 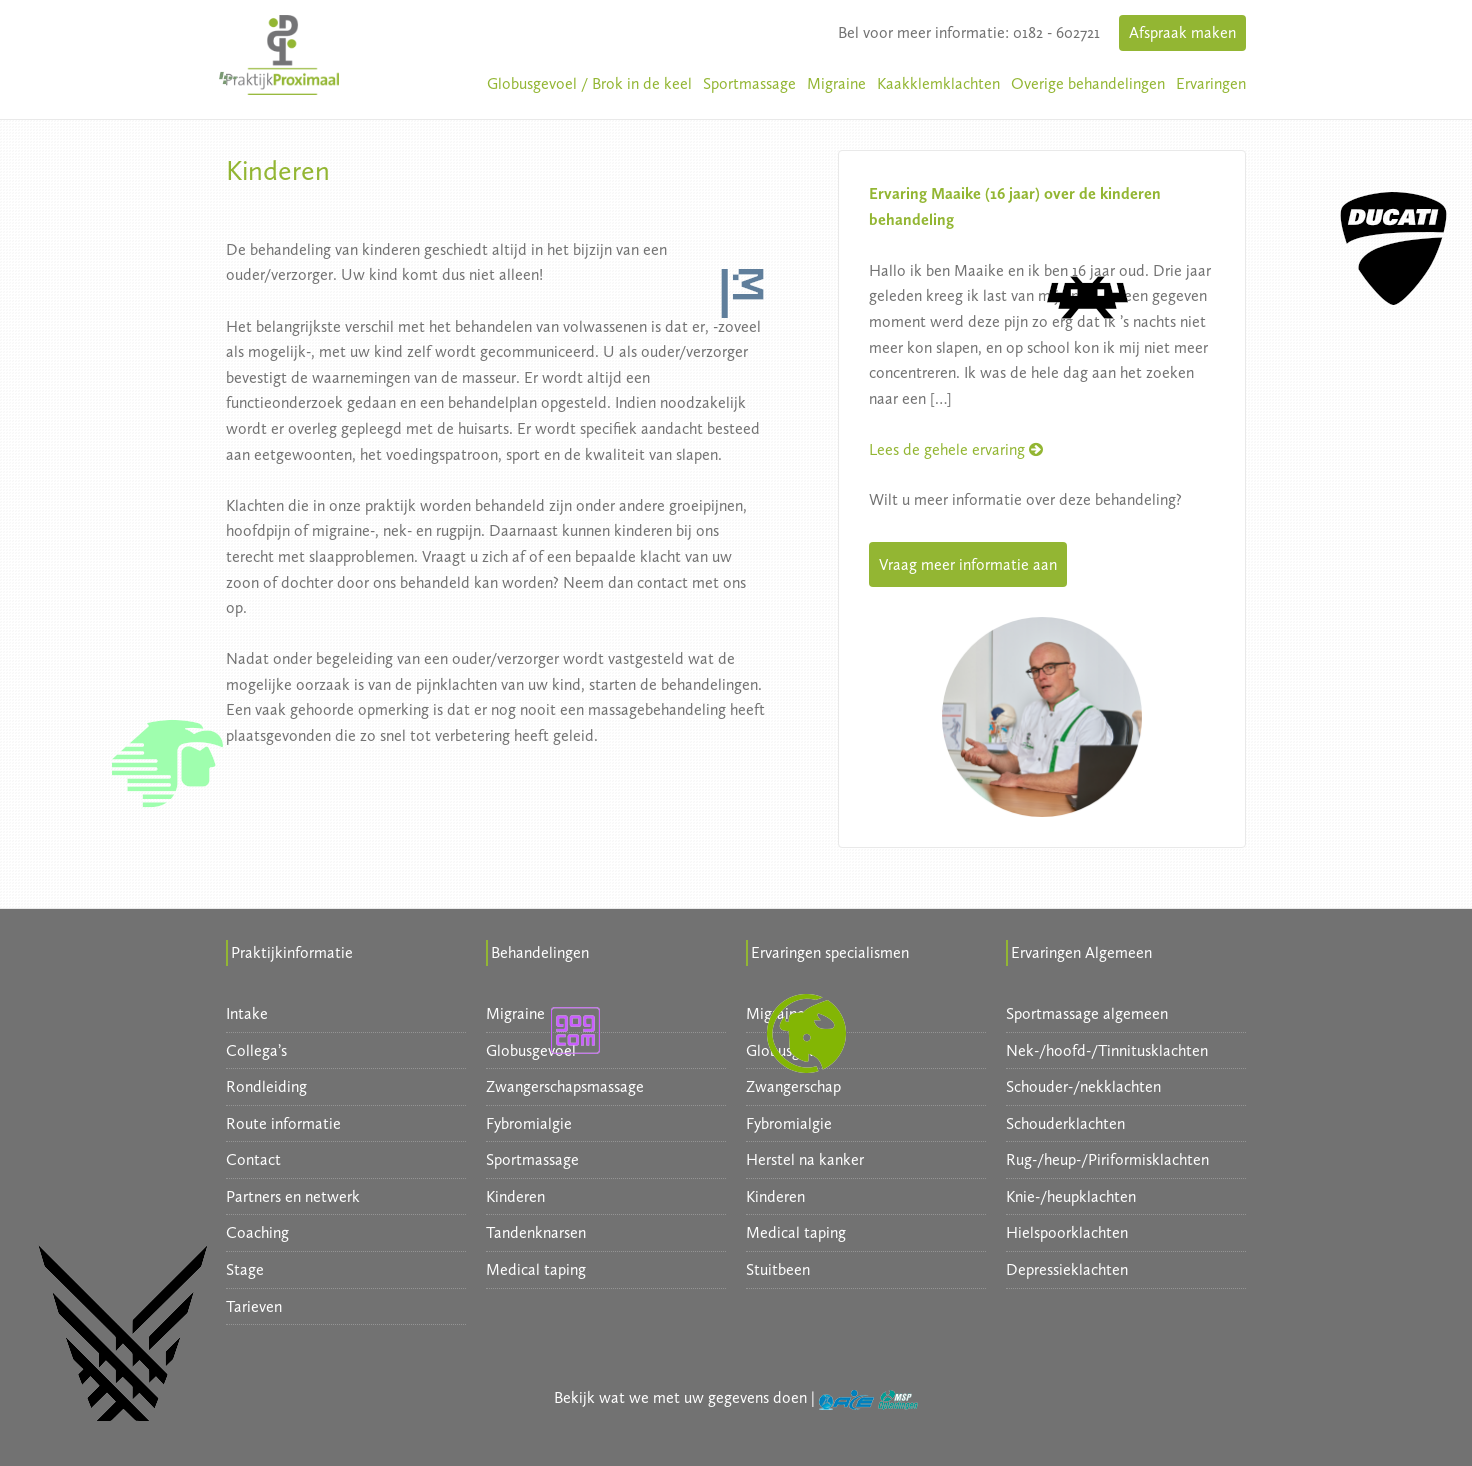 I want to click on open RetroArch emulator app, so click(x=1087, y=297).